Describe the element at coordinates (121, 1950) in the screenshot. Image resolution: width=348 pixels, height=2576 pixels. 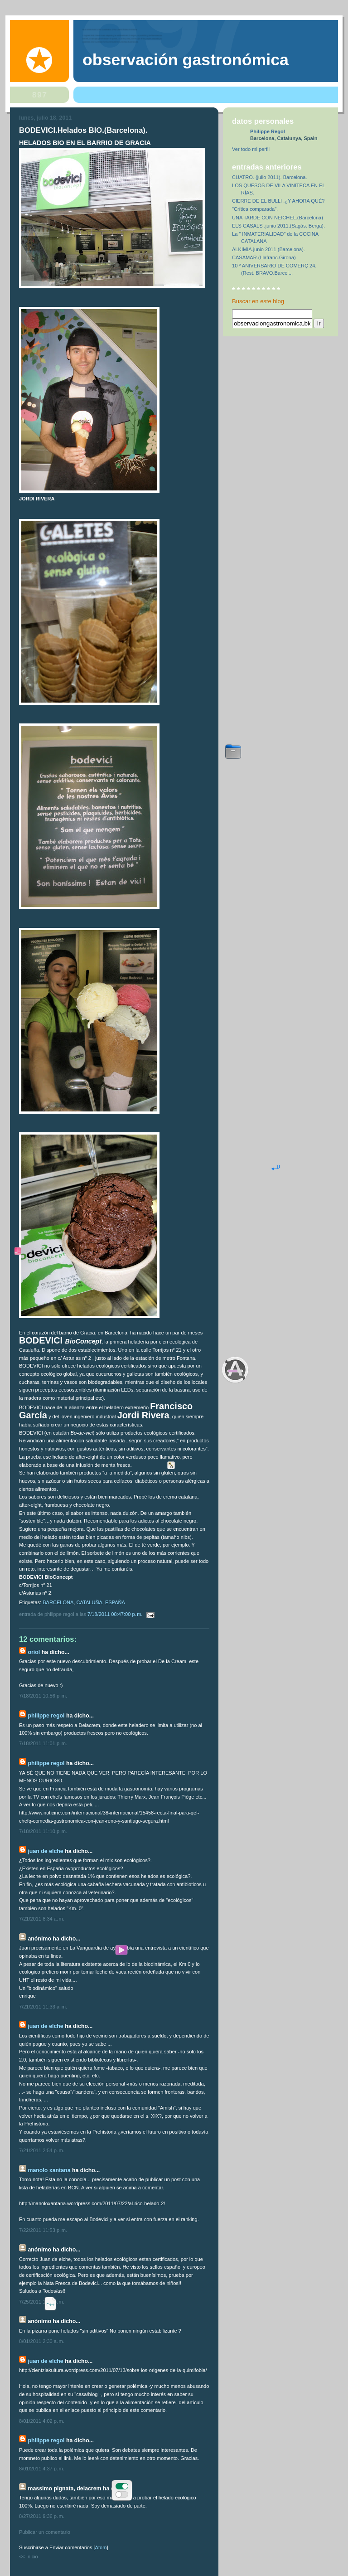
I see `open totem video player` at that location.